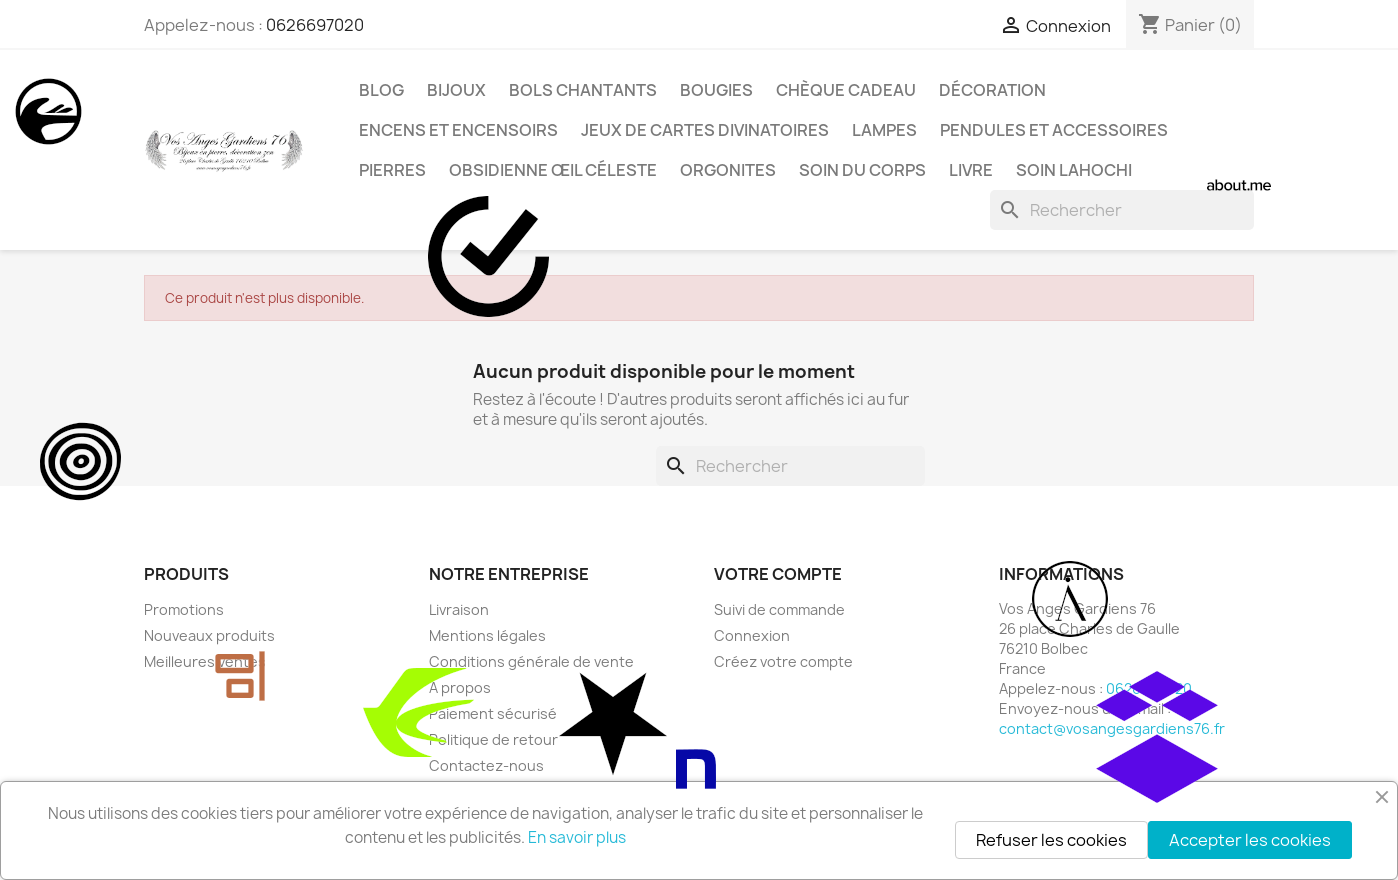 Image resolution: width=1398 pixels, height=880 pixels. Describe the element at coordinates (1157, 737) in the screenshot. I see `instructure company logo` at that location.